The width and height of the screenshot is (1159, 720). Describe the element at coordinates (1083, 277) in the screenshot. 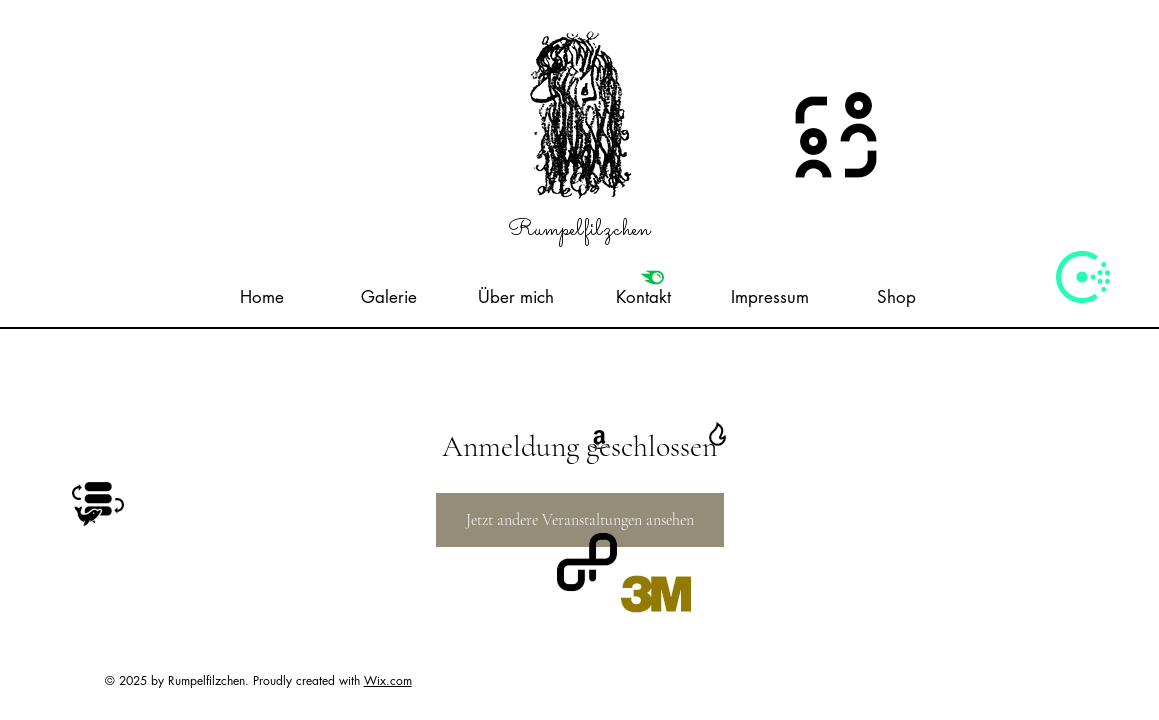

I see `HashiCorp Consul logo` at that location.